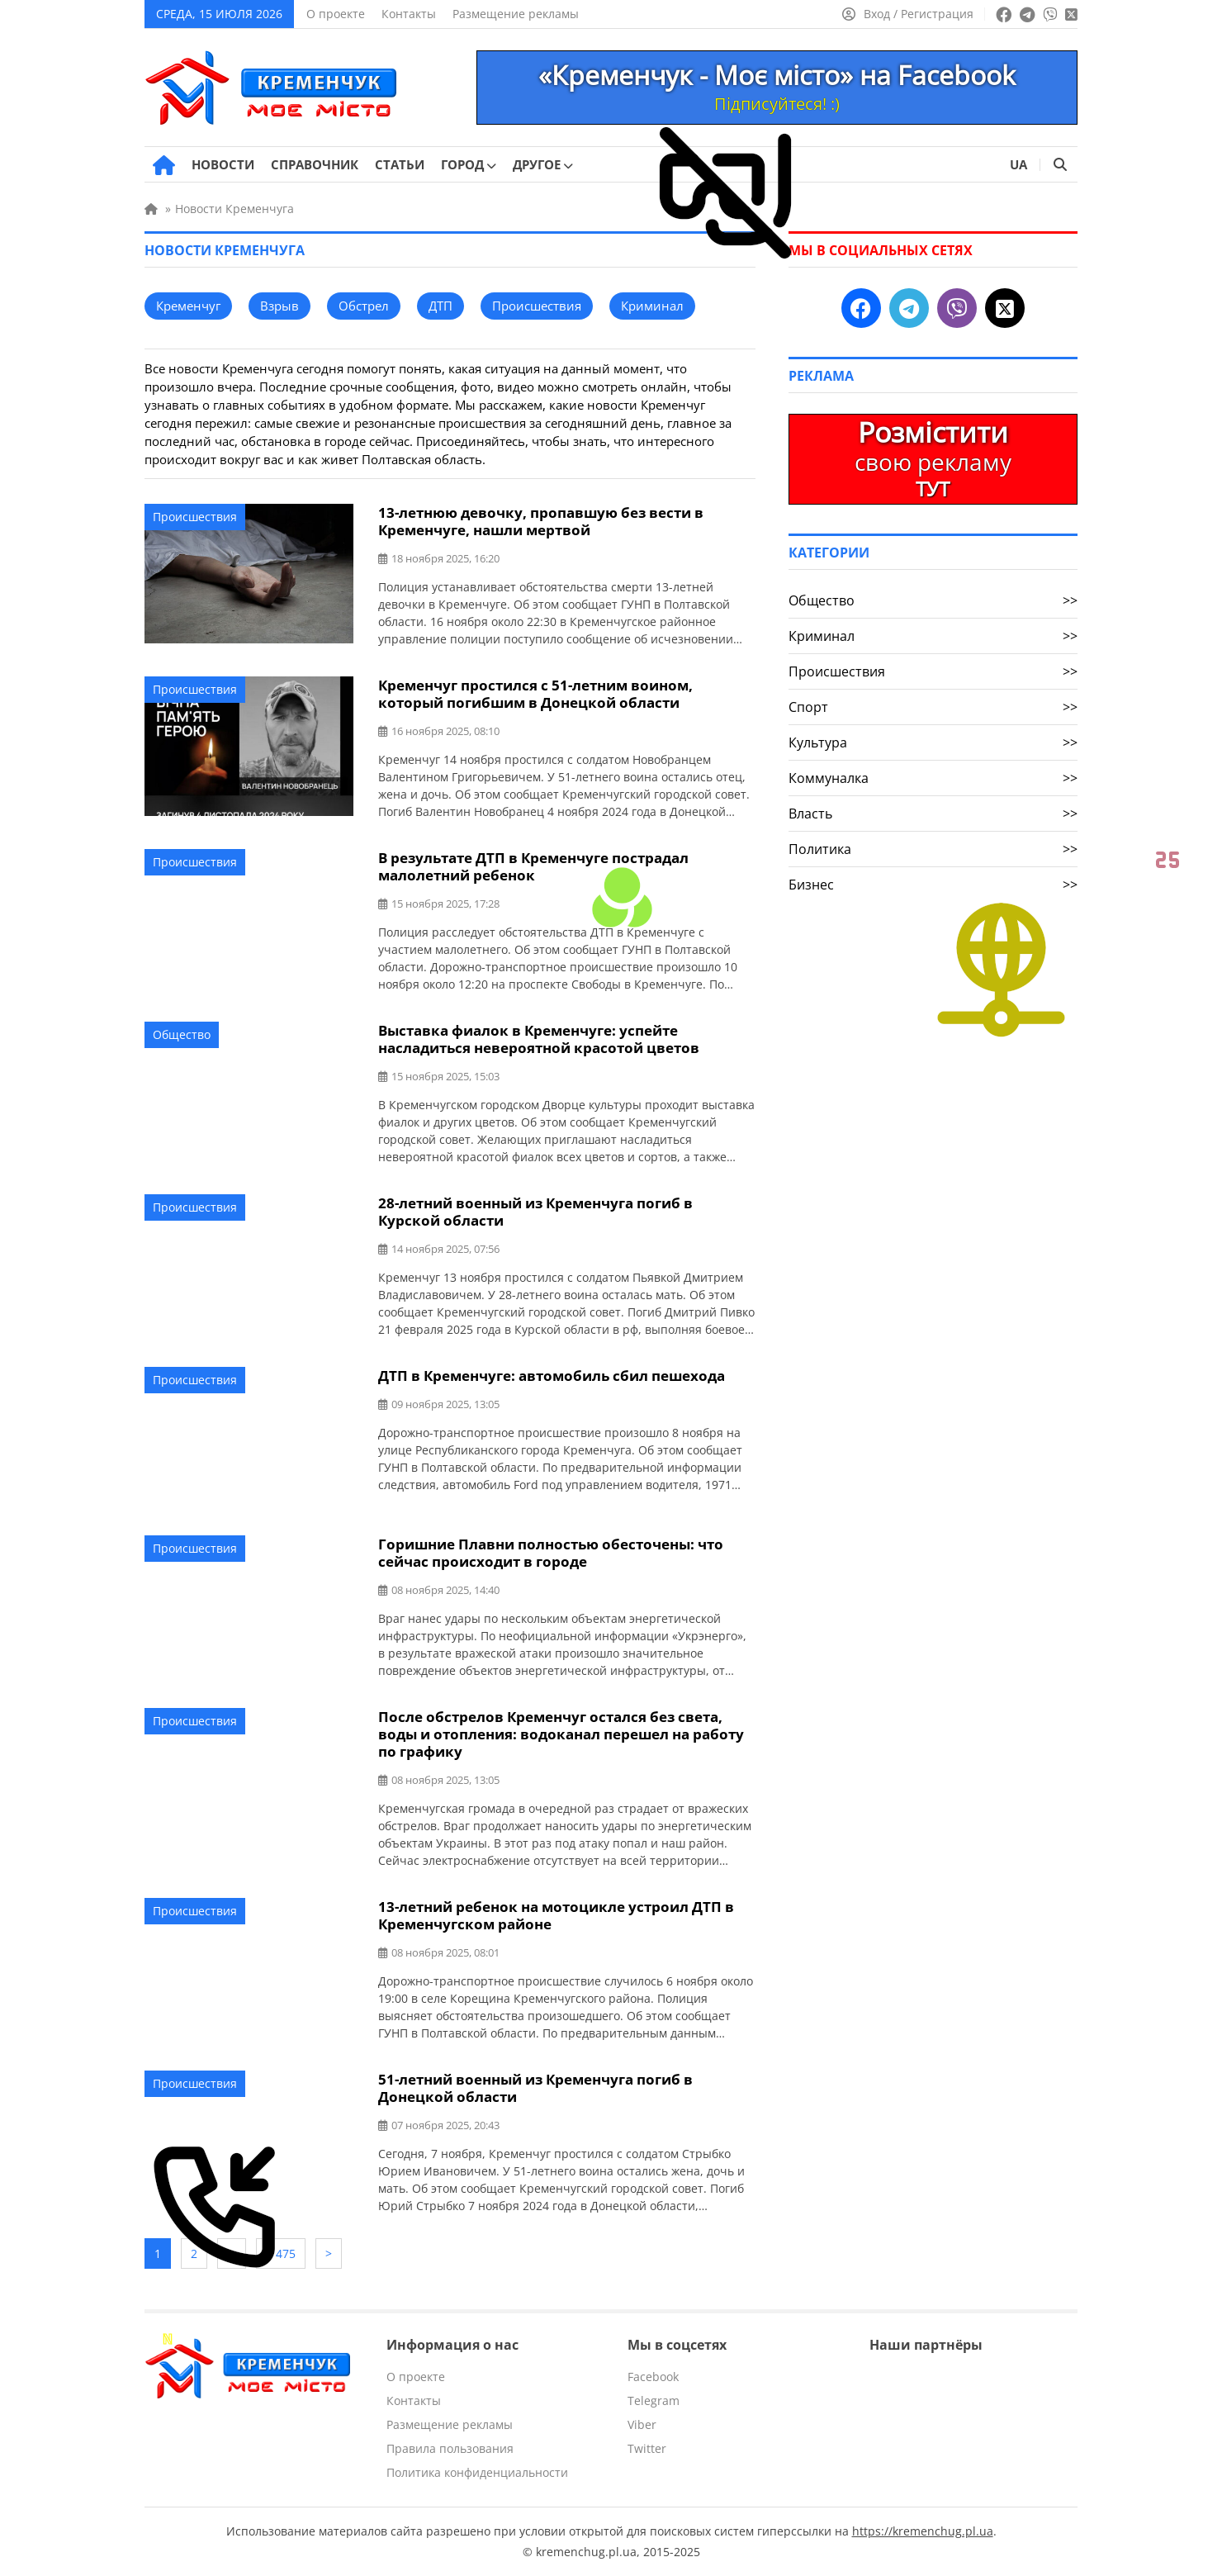  I want to click on apply filters to refine results, so click(622, 897).